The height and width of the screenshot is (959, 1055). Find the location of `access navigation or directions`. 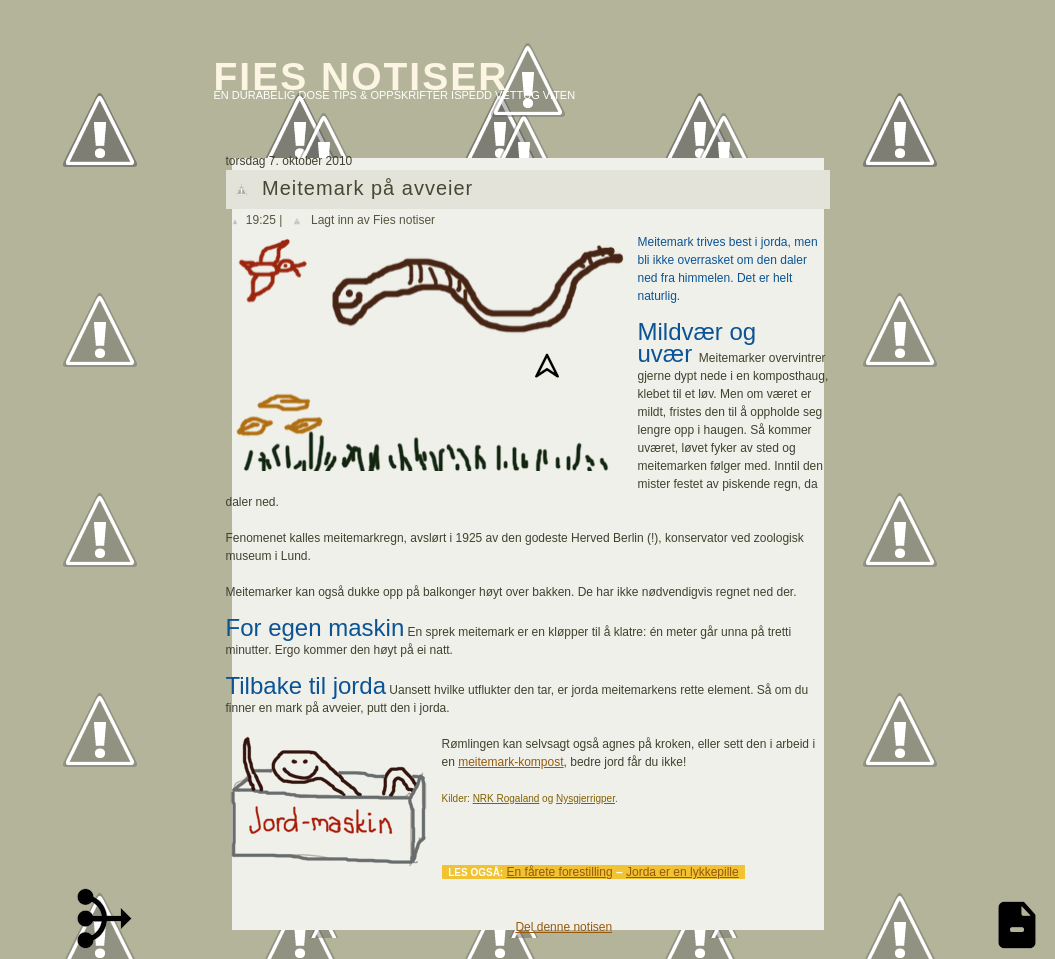

access navigation or directions is located at coordinates (547, 367).